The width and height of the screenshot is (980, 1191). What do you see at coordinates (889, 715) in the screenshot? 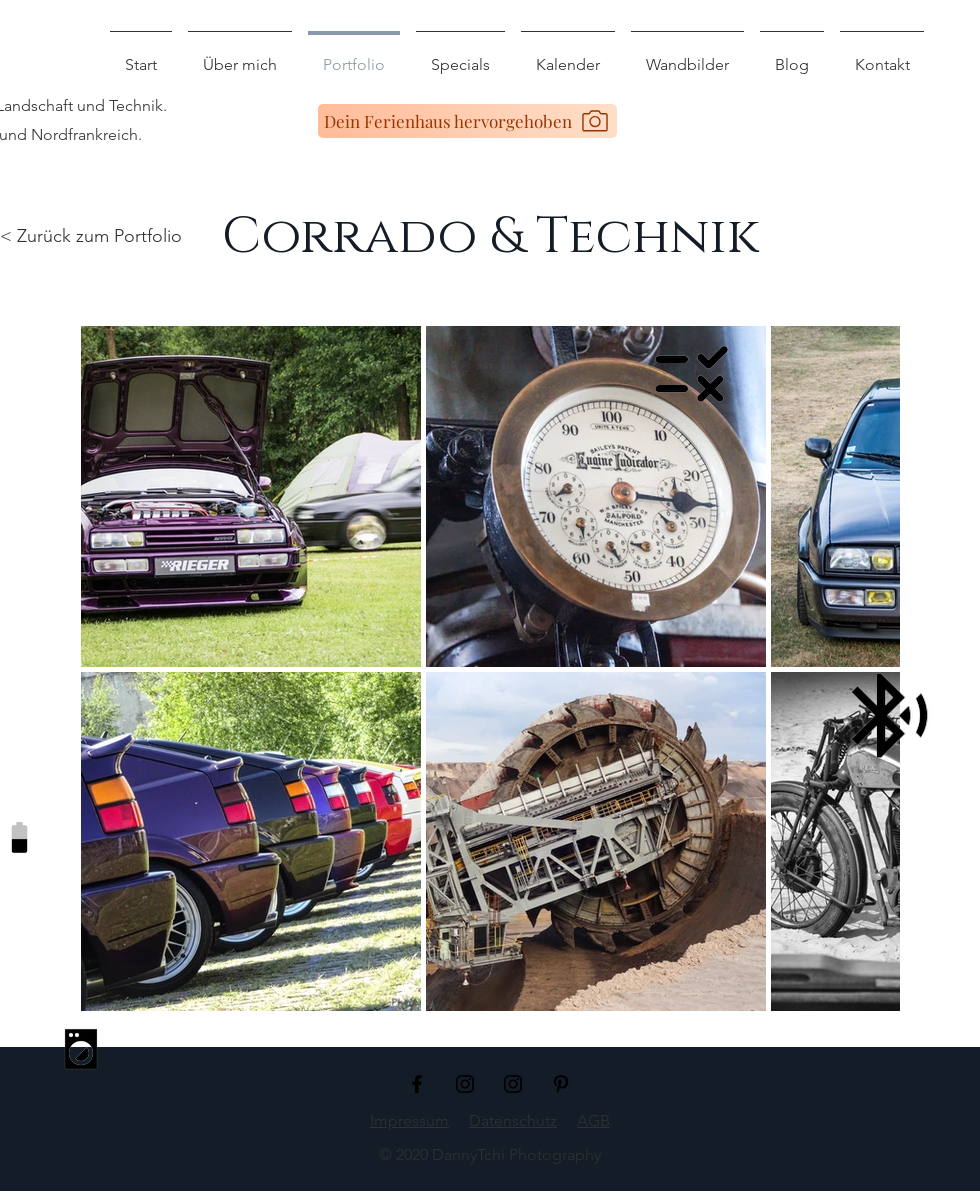
I see `bluetooth audio is currently active` at bounding box center [889, 715].